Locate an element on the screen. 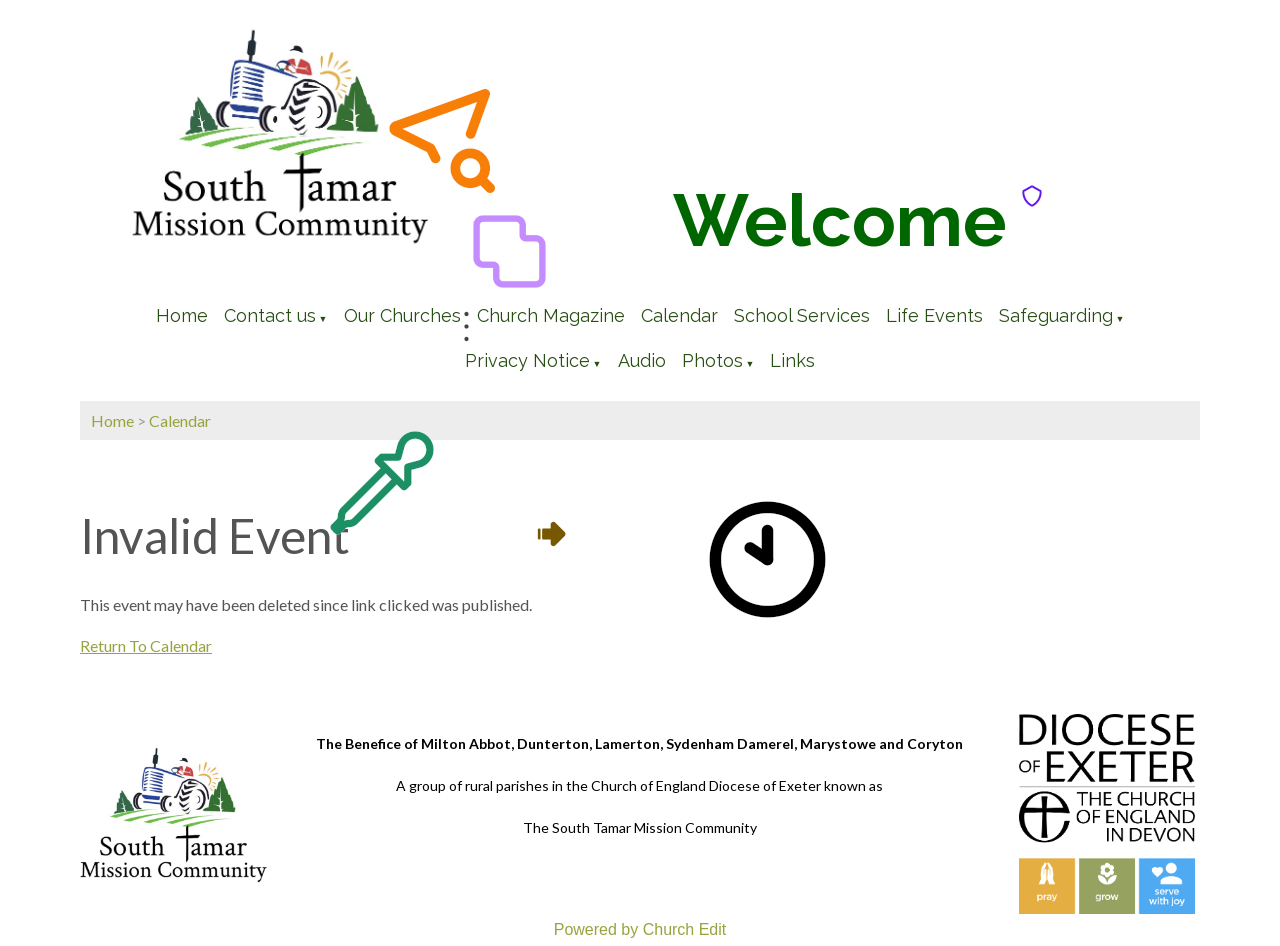 The height and width of the screenshot is (946, 1280). merge or combine selected items is located at coordinates (509, 251).